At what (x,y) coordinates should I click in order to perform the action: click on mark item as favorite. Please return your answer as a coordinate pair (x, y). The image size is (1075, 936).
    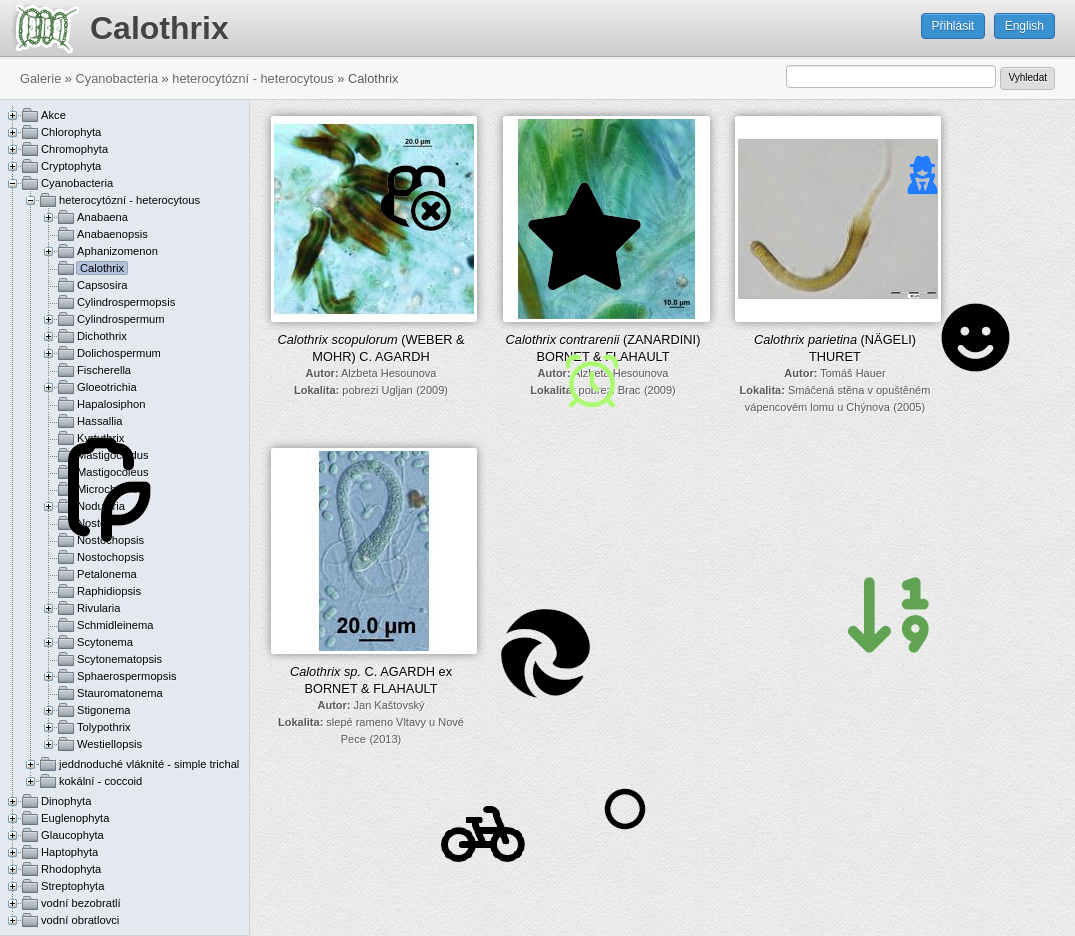
    Looking at the image, I should click on (584, 241).